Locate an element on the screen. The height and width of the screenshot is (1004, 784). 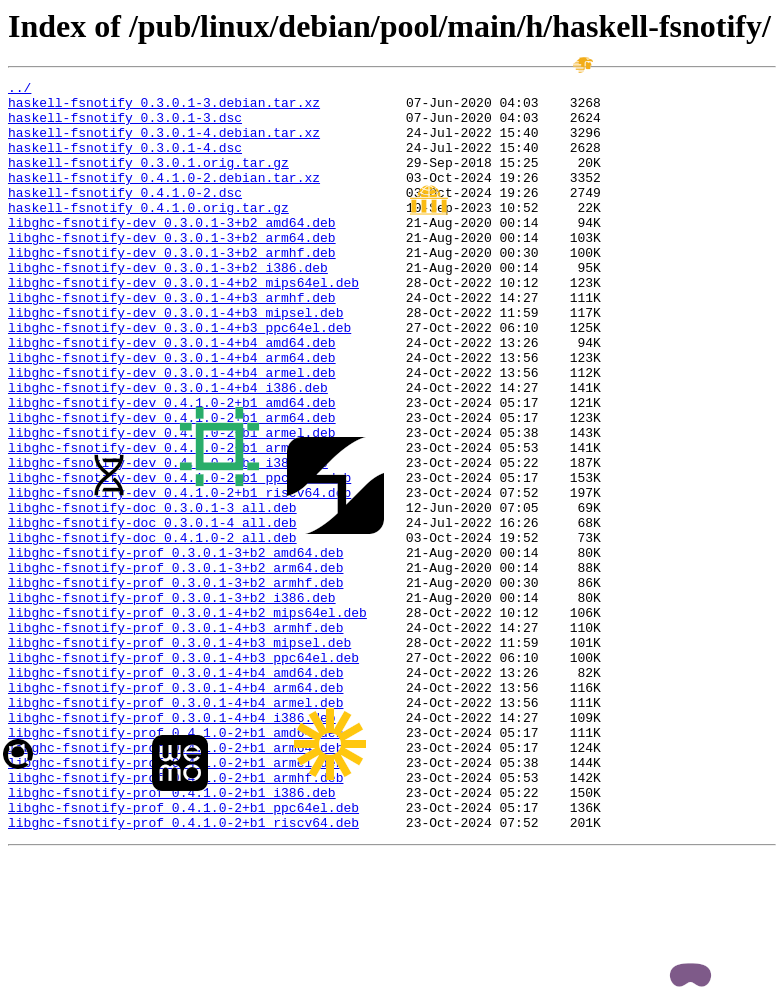
aeromexico airline logo is located at coordinates (583, 65).